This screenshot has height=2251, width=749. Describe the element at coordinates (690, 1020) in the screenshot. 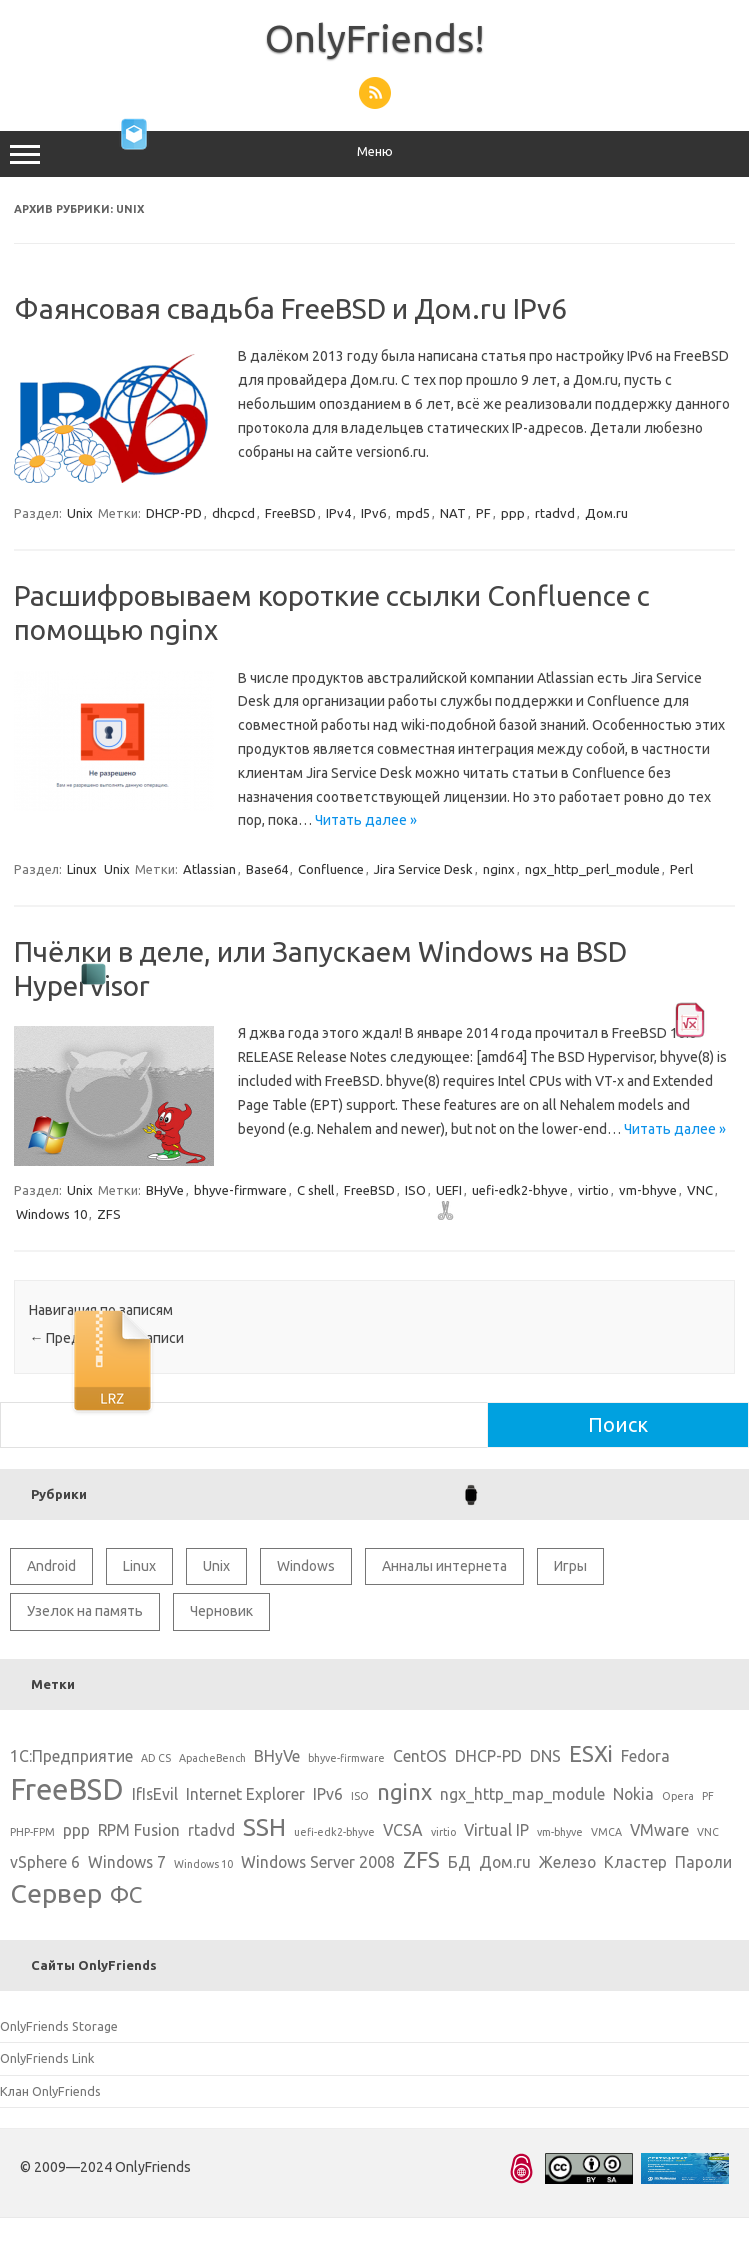

I see `a libreoffice math formula file` at that location.